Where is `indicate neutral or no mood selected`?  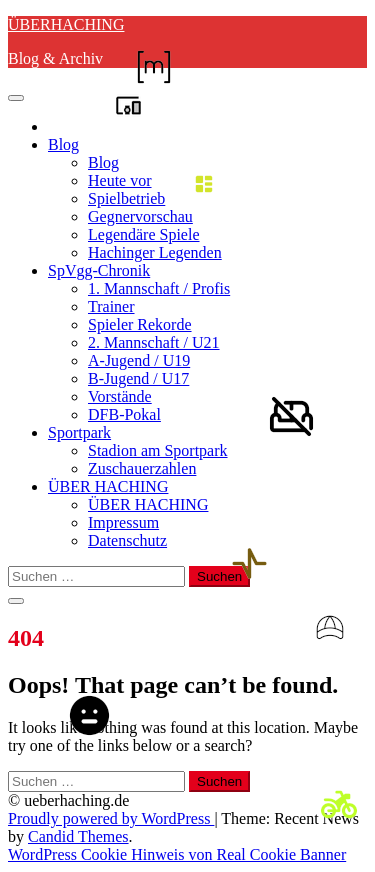
indicate neutral or no mood selected is located at coordinates (89, 715).